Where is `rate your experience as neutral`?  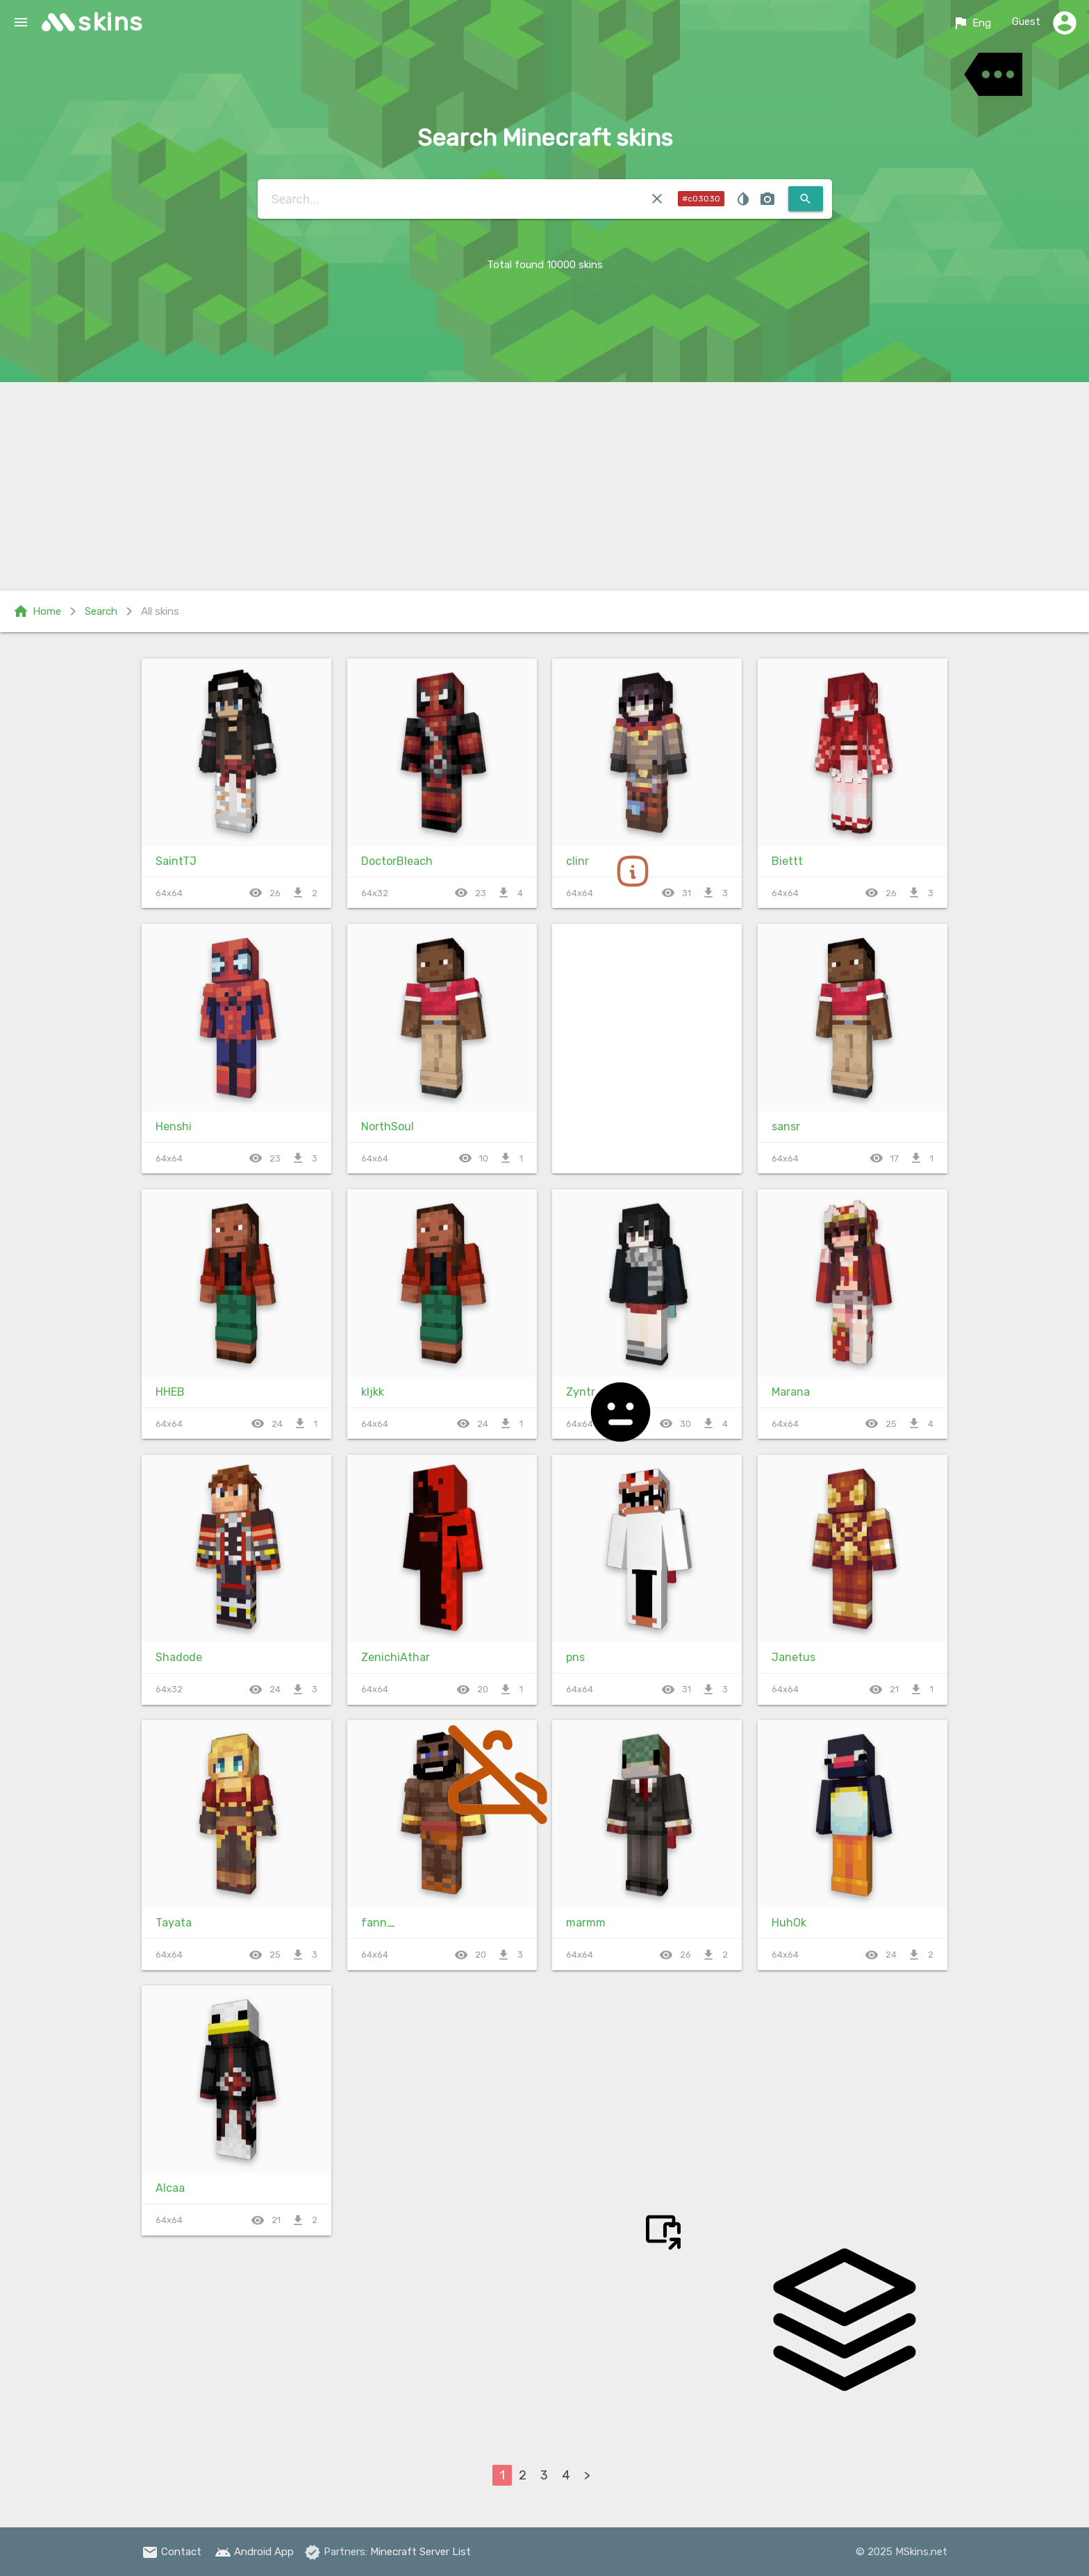
rate your experience as neutral is located at coordinates (620, 1412).